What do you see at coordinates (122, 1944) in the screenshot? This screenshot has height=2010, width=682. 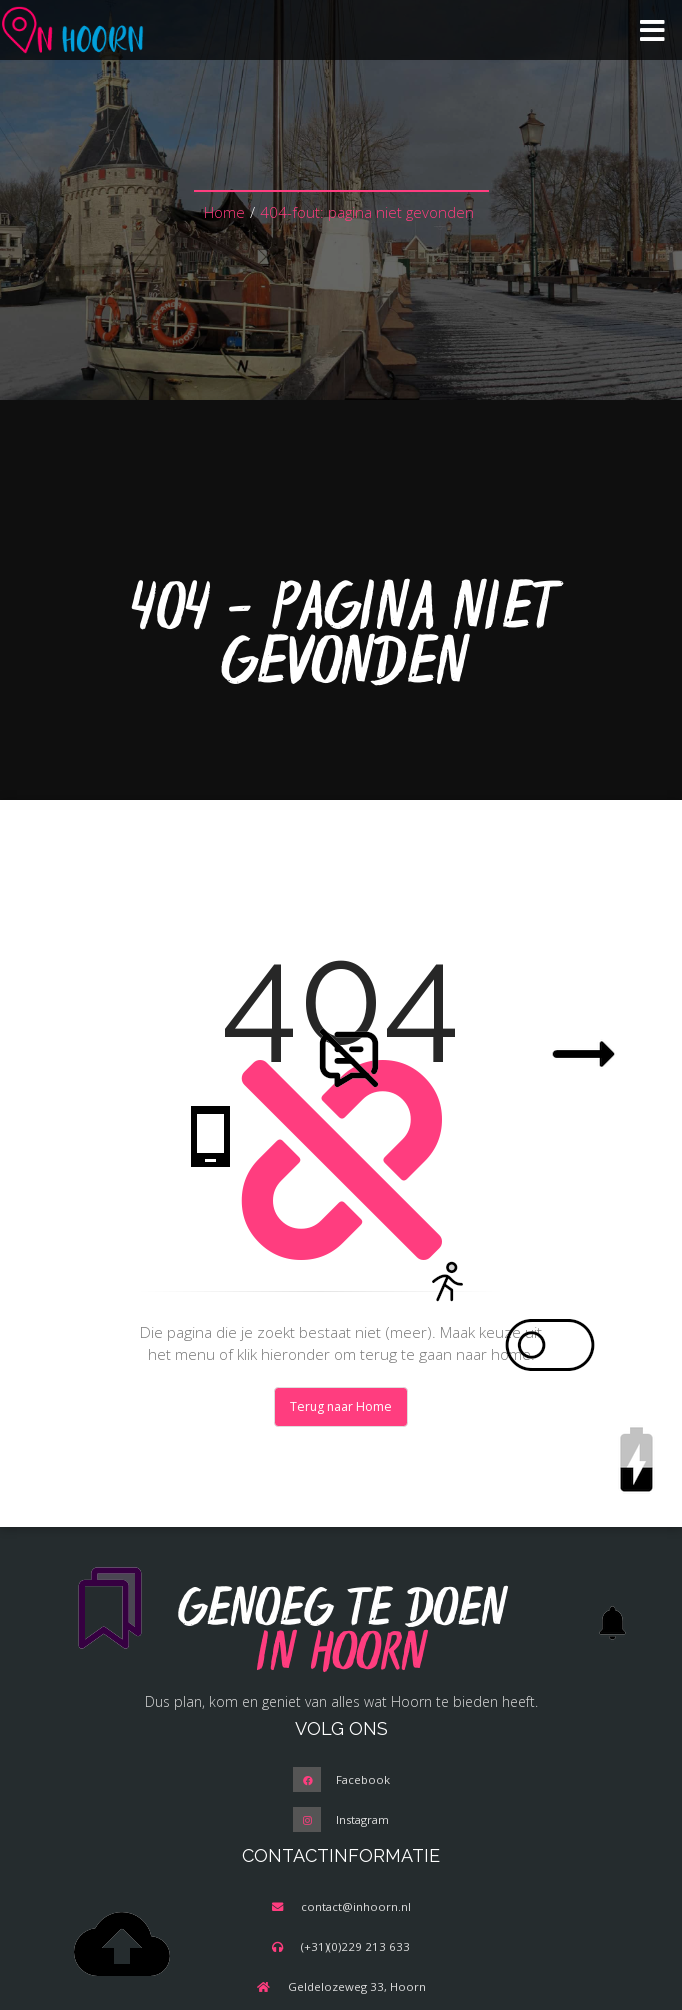 I see `upload files to cloud storage` at bounding box center [122, 1944].